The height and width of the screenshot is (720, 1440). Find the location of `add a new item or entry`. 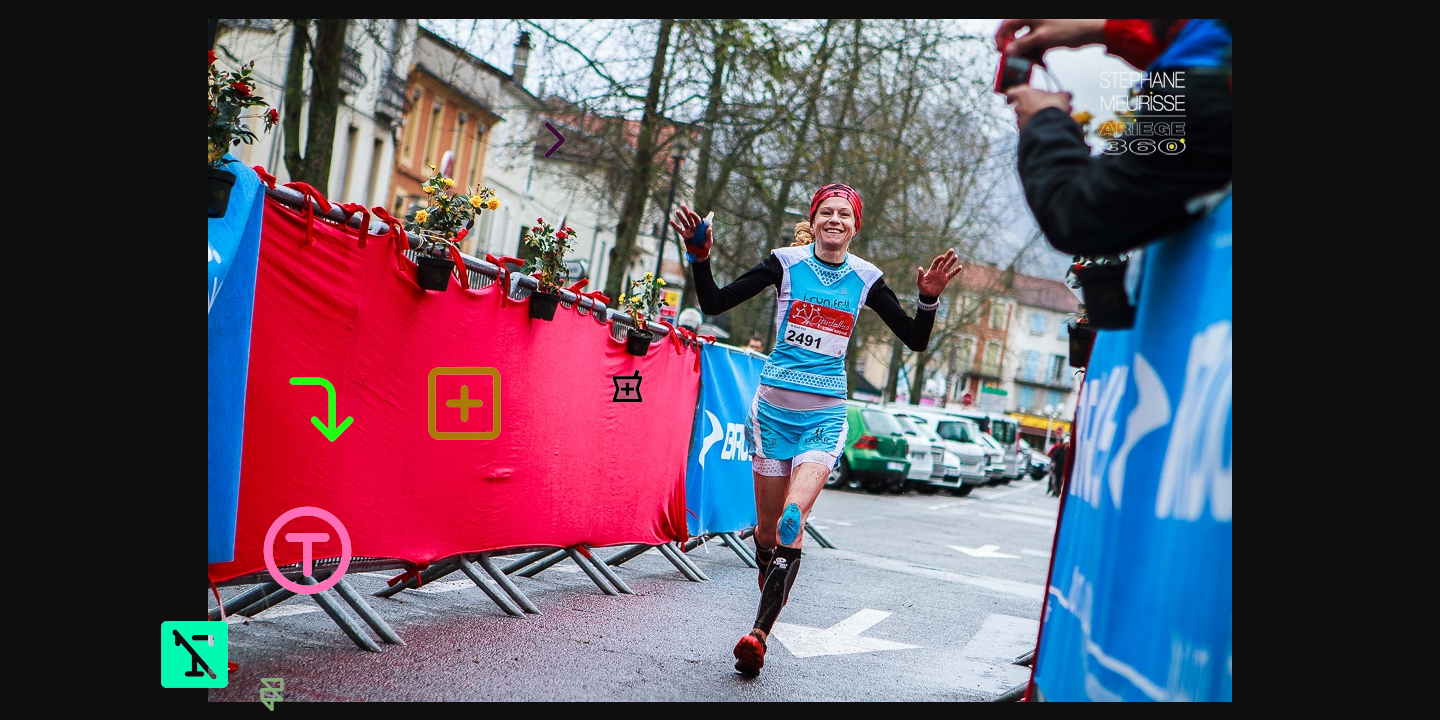

add a new item or entry is located at coordinates (464, 403).